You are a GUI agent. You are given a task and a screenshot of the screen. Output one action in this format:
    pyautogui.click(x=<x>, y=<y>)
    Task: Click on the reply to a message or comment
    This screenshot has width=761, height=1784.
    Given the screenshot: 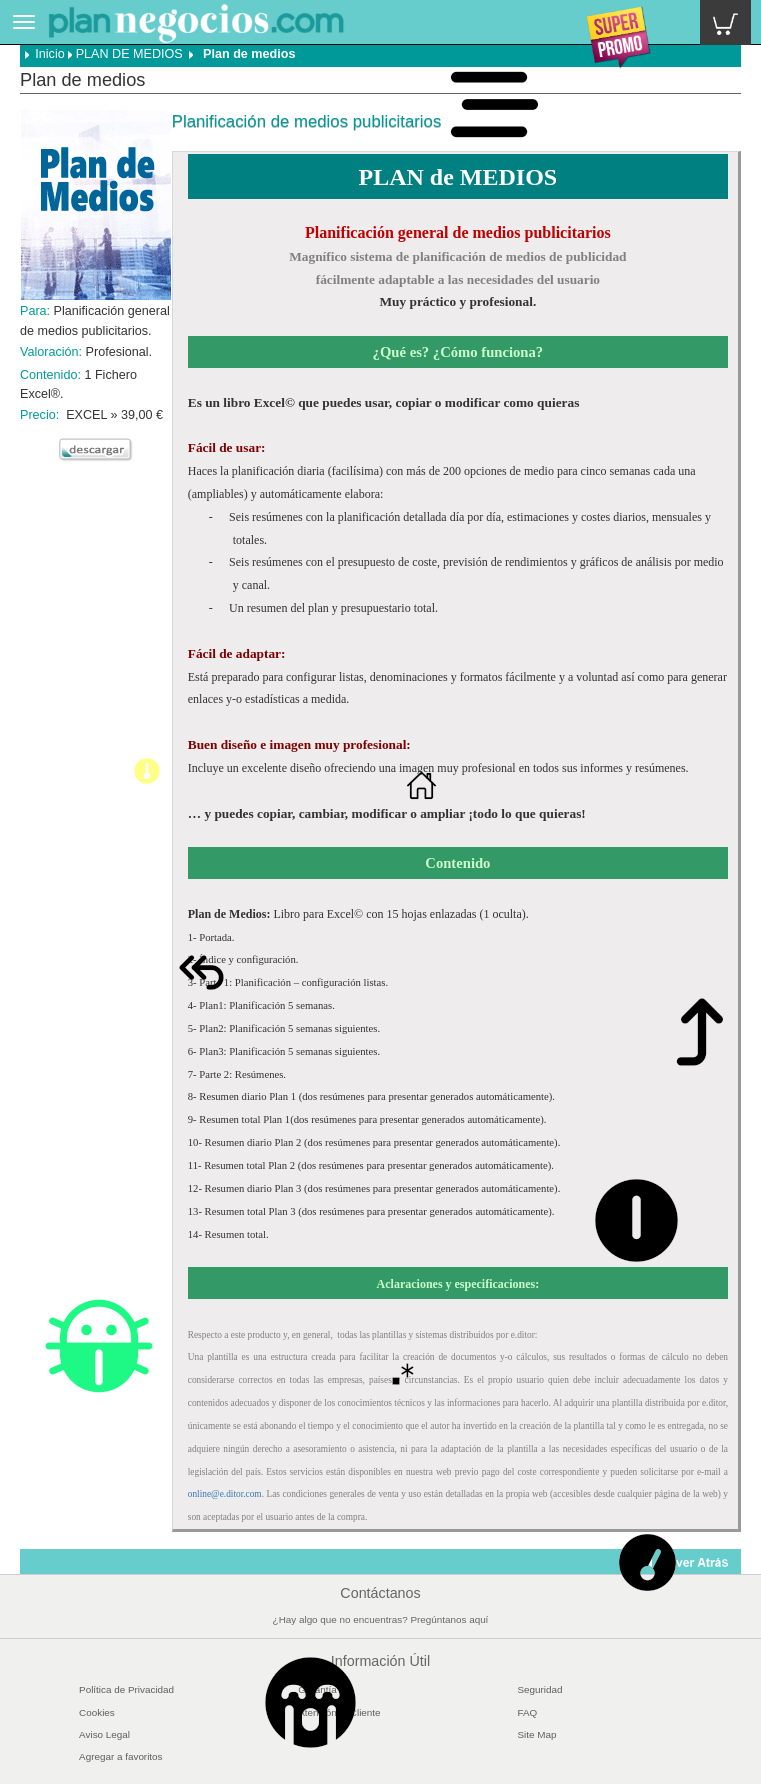 What is the action you would take?
    pyautogui.click(x=702, y=1032)
    